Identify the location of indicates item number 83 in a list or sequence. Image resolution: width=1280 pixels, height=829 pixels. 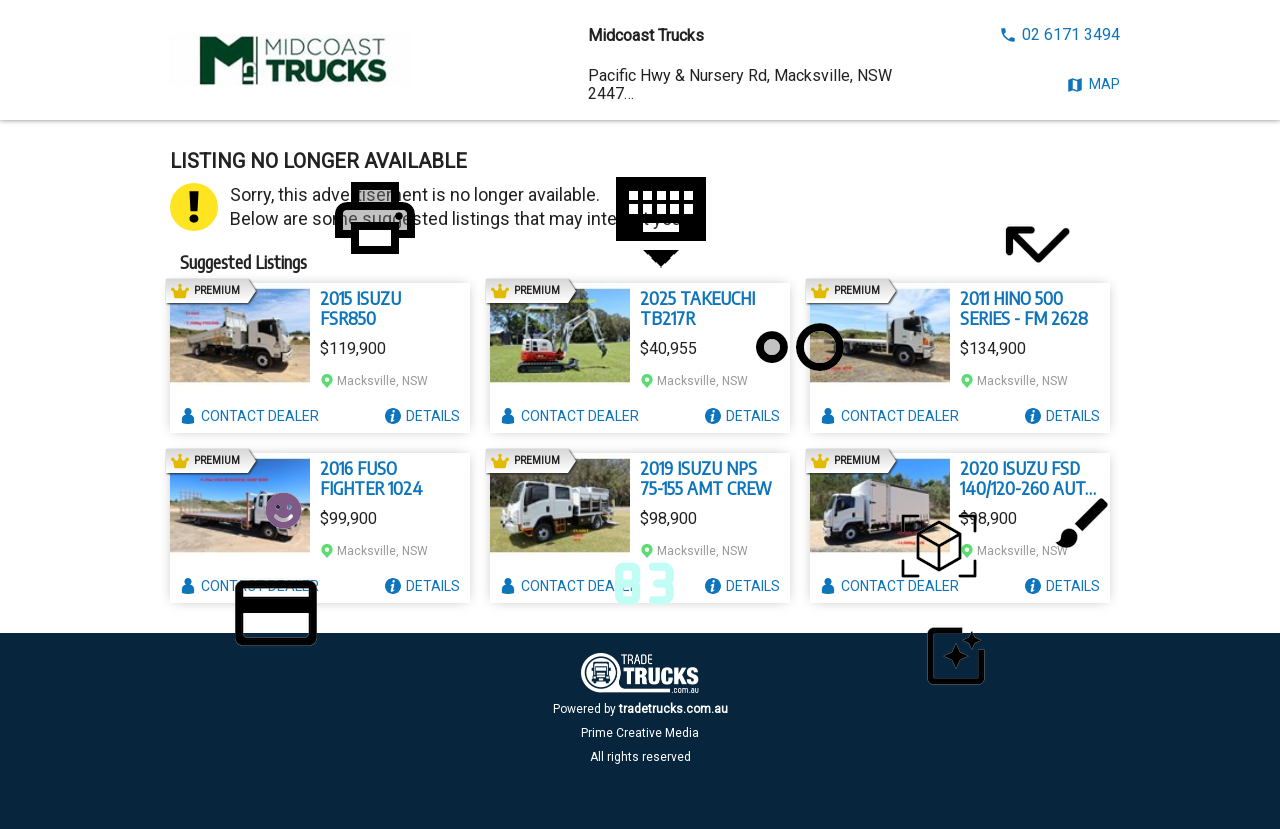
(644, 583).